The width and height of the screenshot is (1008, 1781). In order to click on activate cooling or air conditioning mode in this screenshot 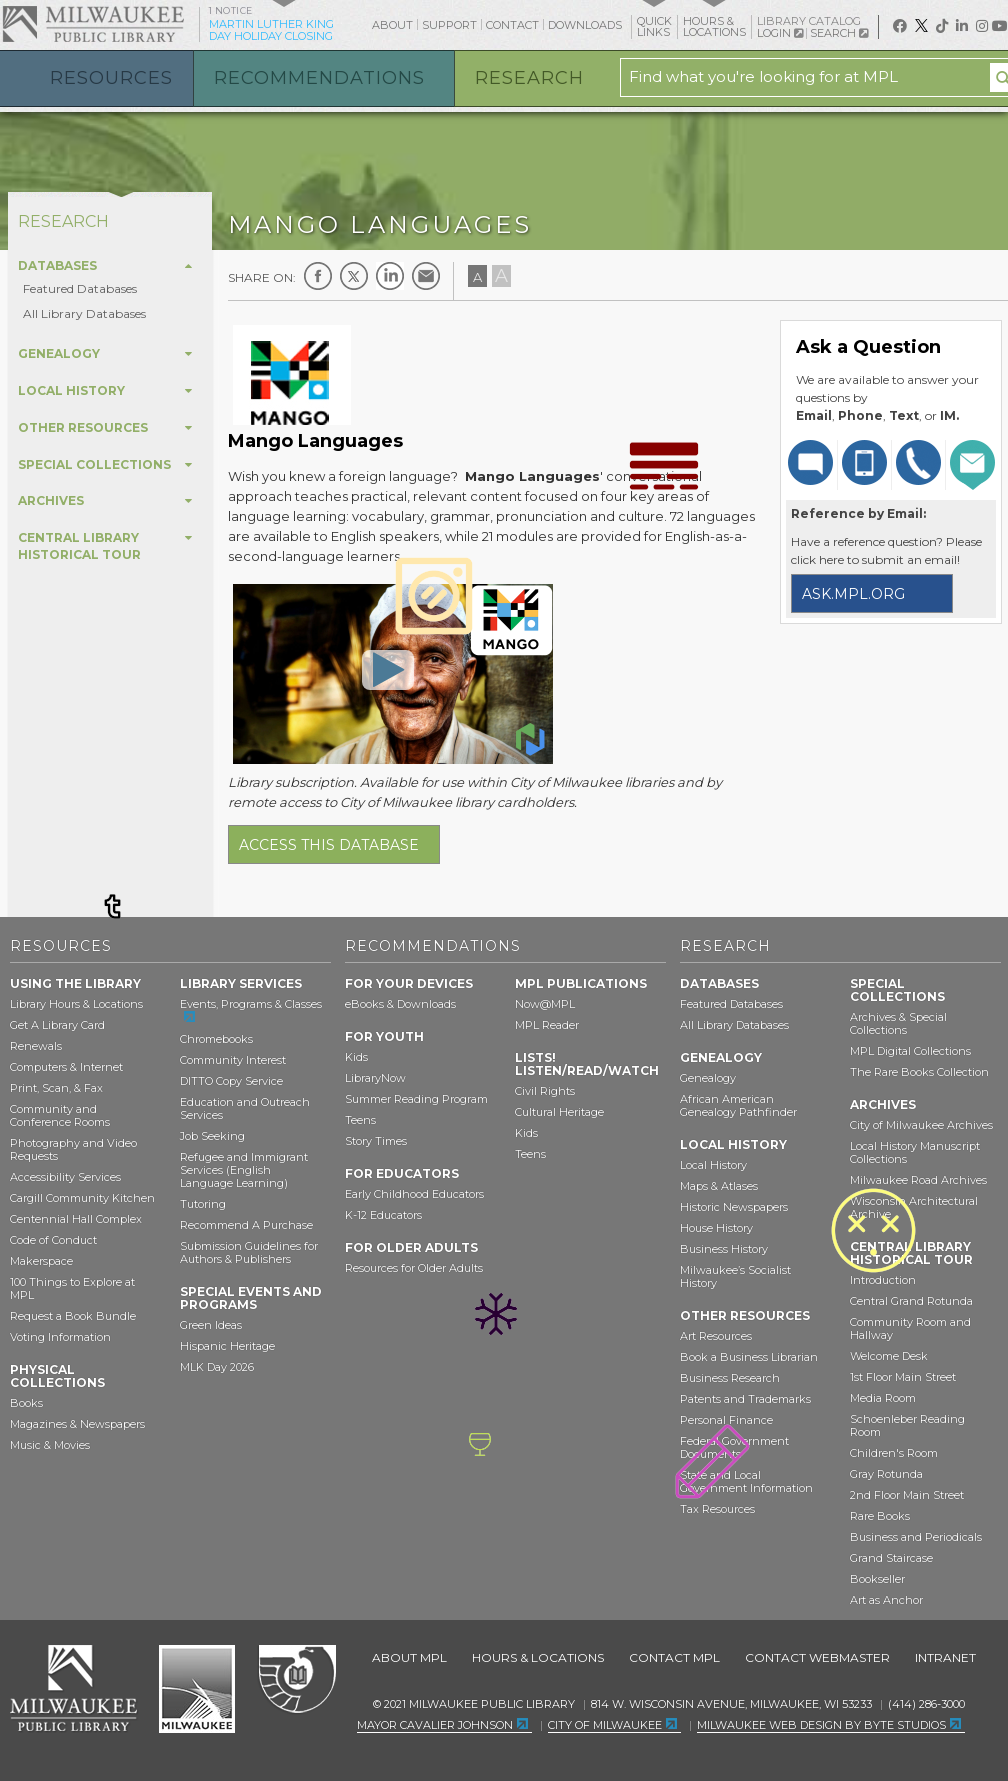, I will do `click(496, 1314)`.